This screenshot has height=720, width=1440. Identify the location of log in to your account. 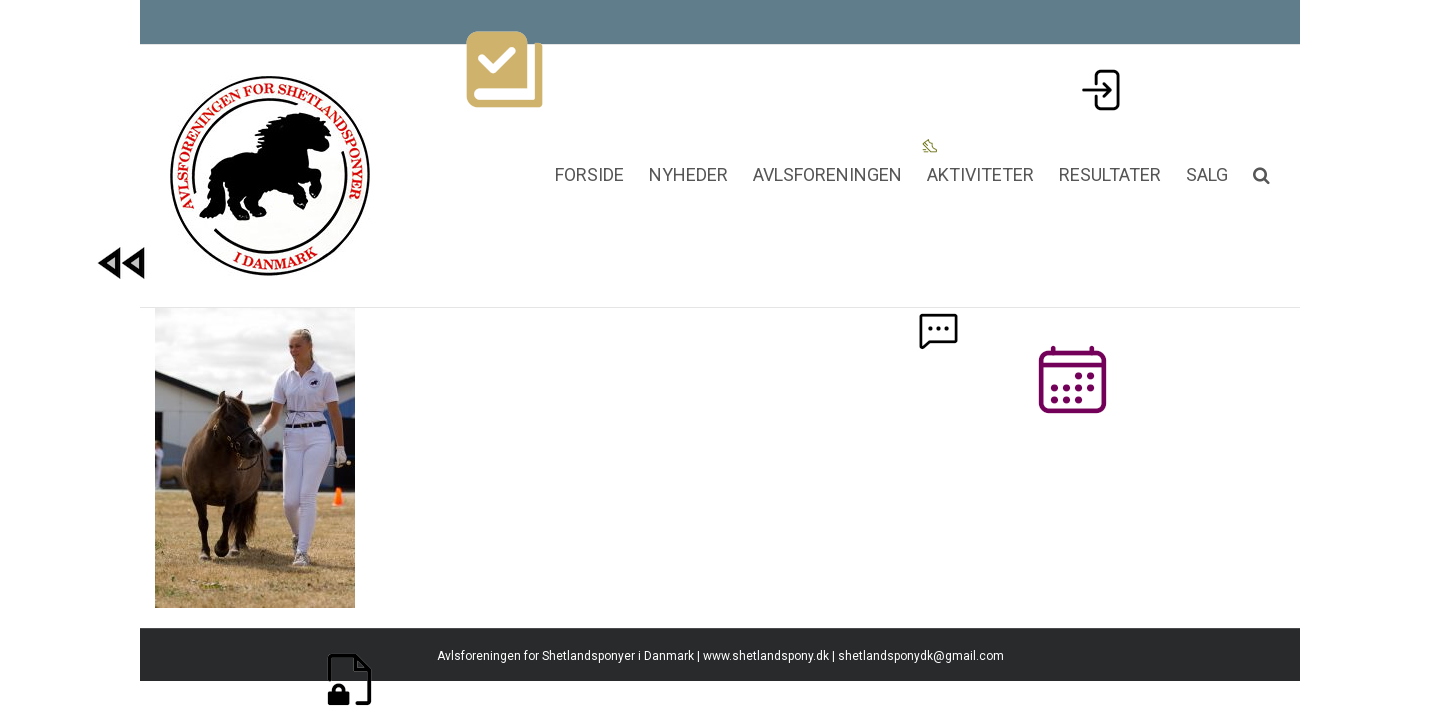
(1104, 90).